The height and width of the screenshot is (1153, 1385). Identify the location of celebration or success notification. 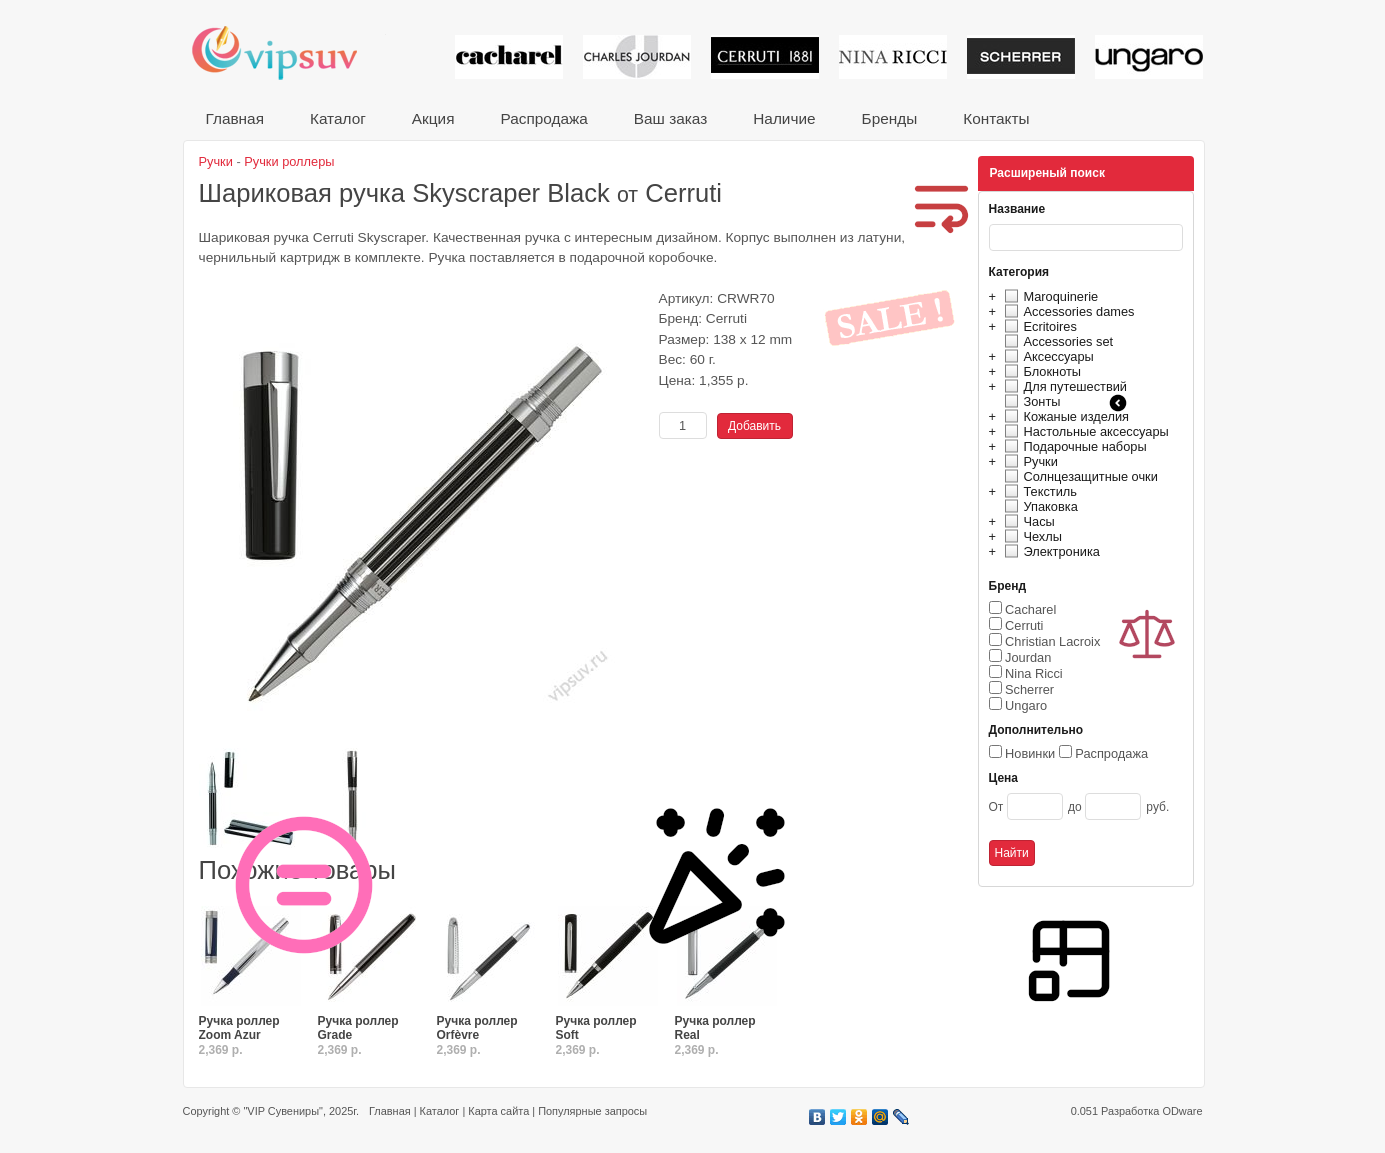
(720, 872).